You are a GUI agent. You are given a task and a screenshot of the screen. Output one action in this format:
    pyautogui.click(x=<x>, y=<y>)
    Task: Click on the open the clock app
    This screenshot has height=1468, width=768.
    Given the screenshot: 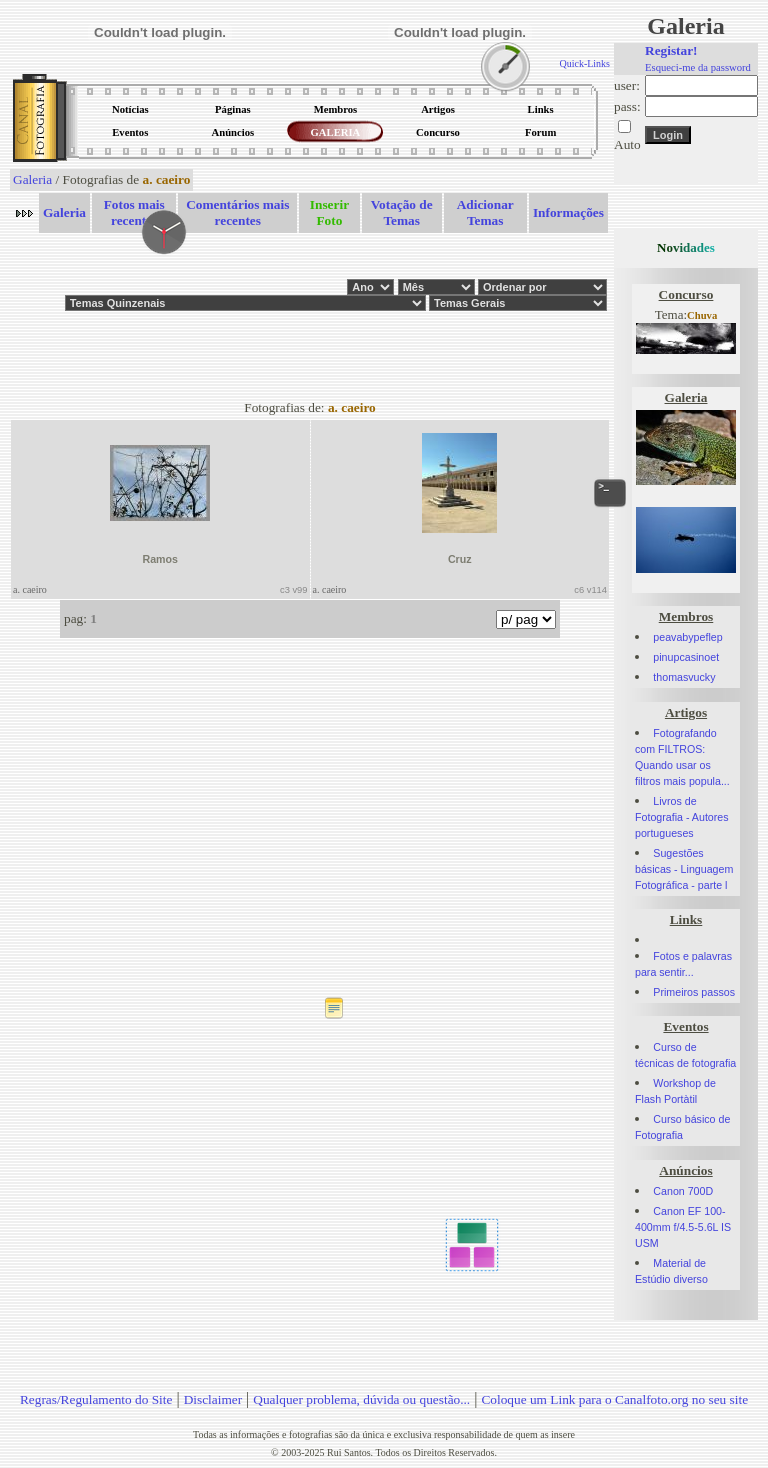 What is the action you would take?
    pyautogui.click(x=164, y=232)
    